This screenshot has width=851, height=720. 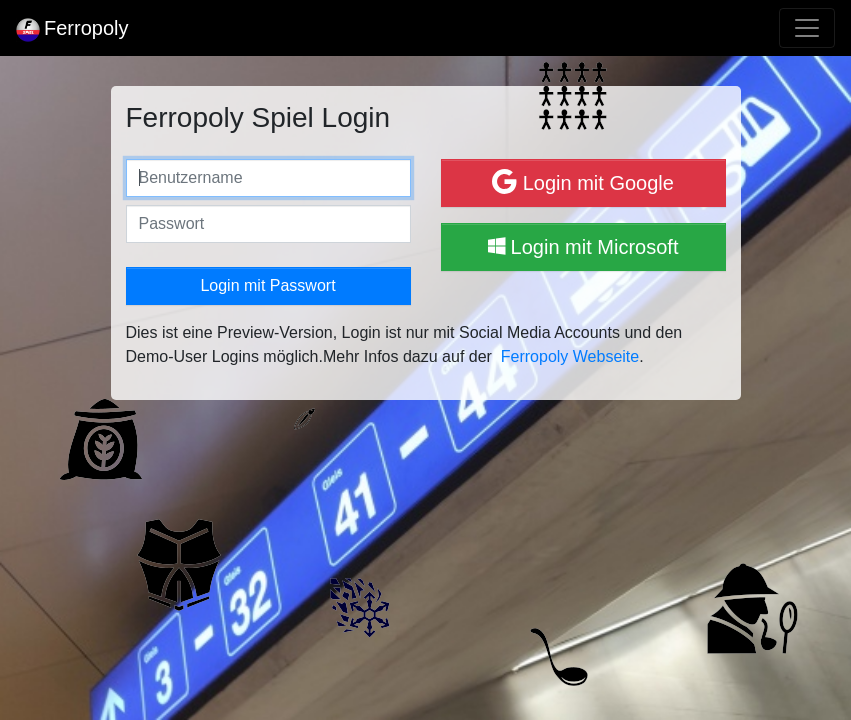 What do you see at coordinates (304, 418) in the screenshot?
I see `indicates early stage or growth phase in a game` at bounding box center [304, 418].